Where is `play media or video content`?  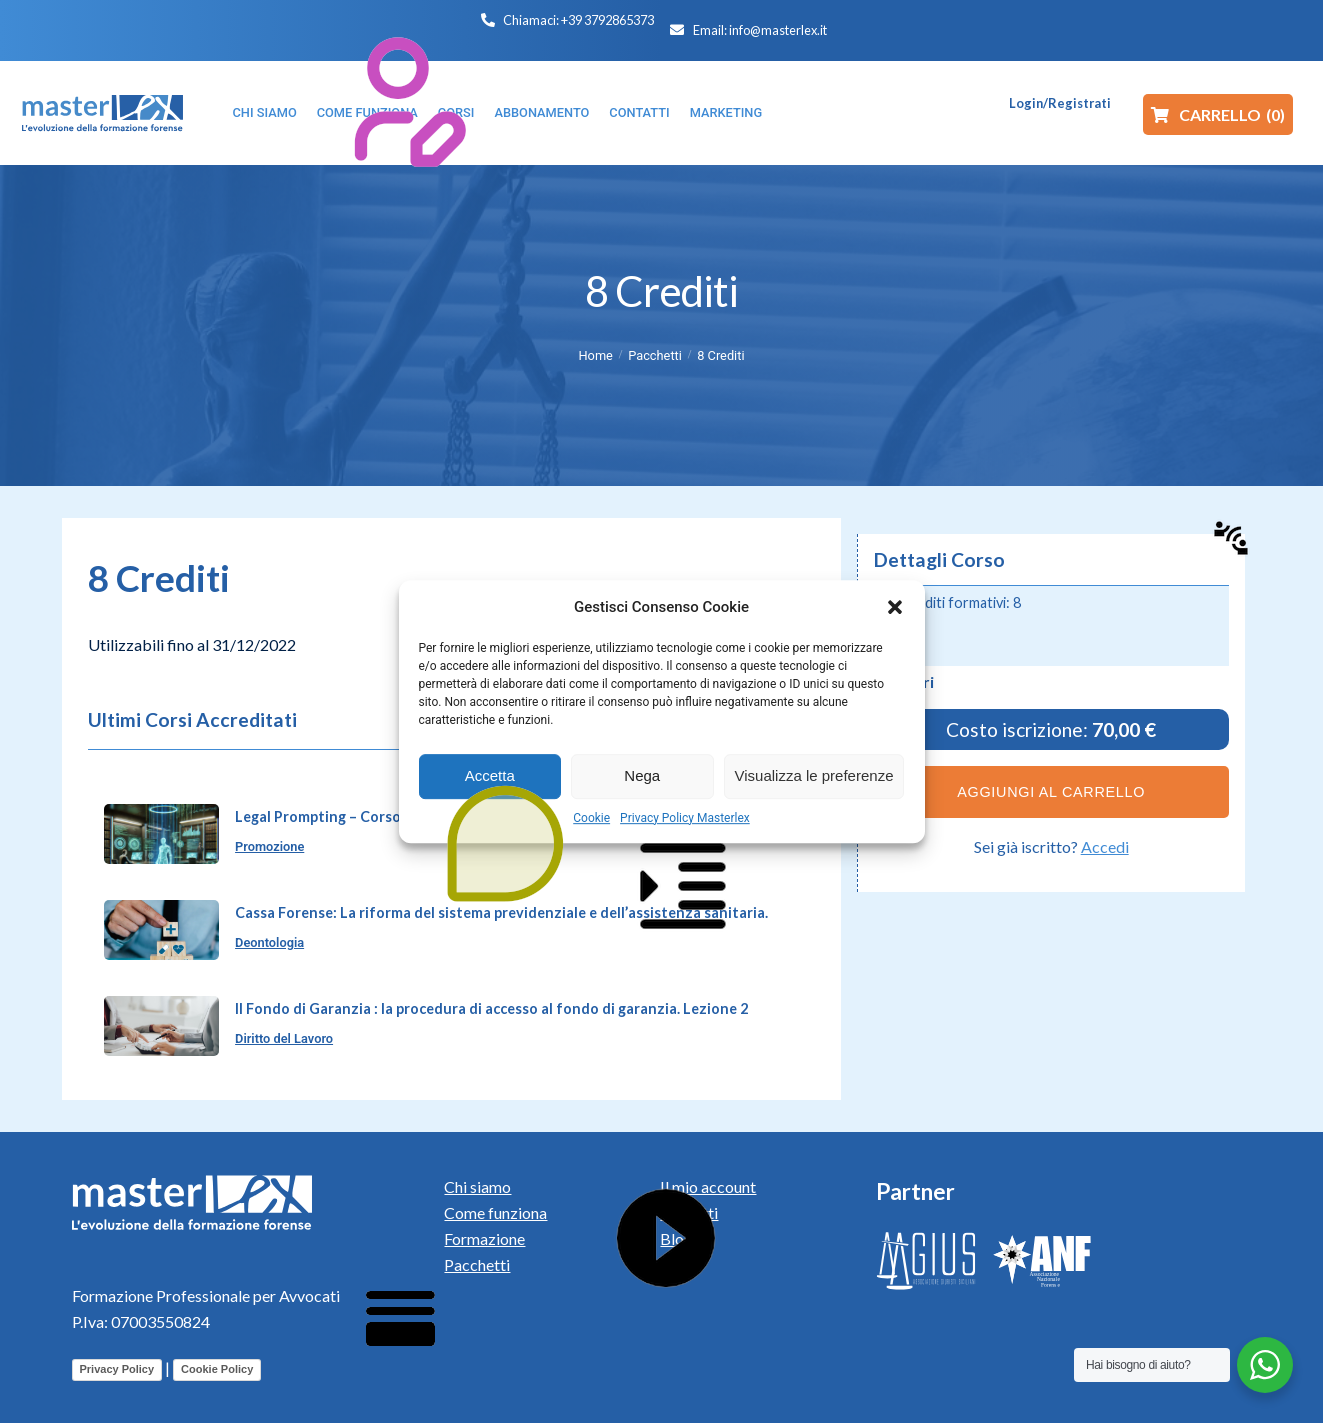 play media or video content is located at coordinates (666, 1238).